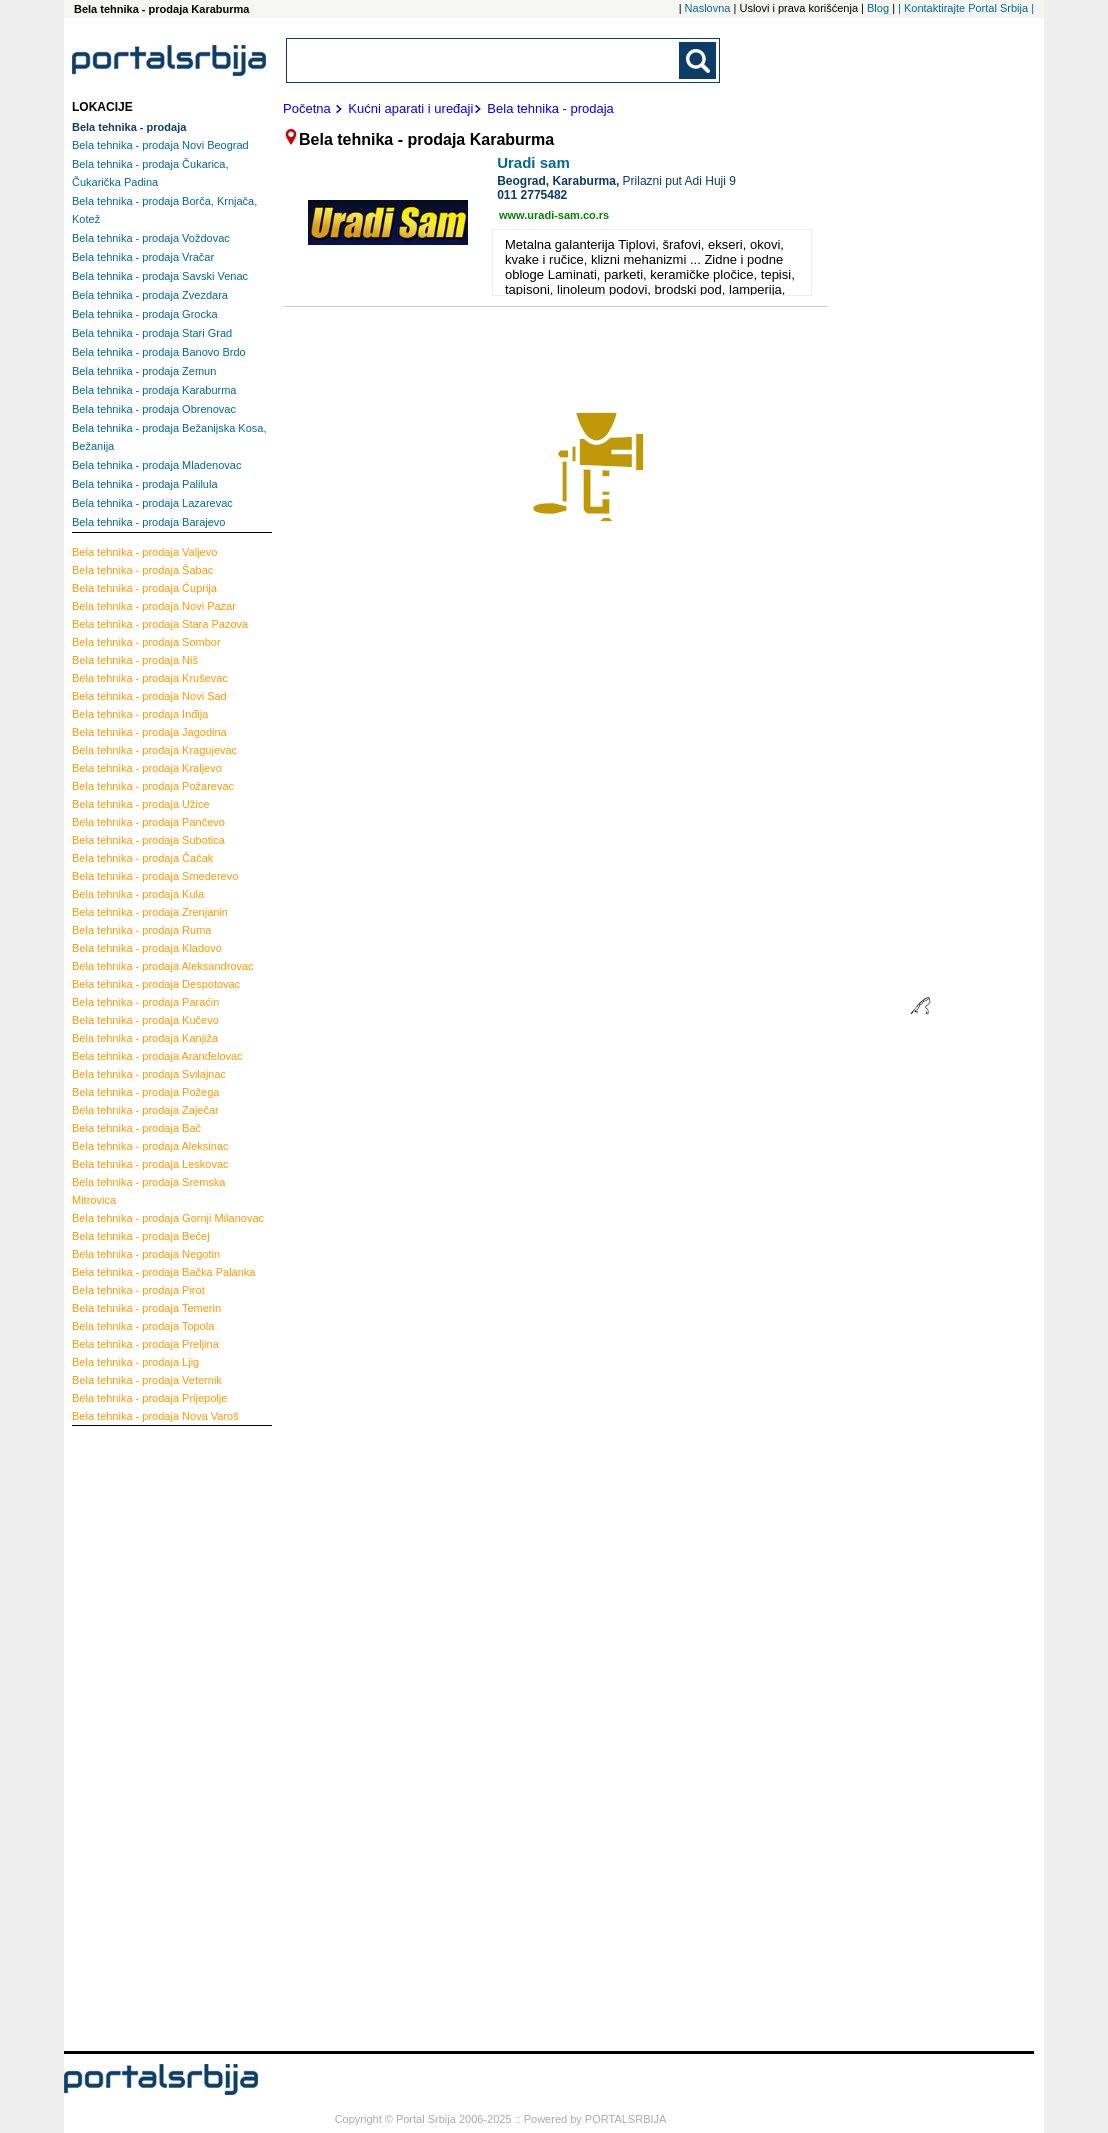 The height and width of the screenshot is (2133, 1108). I want to click on select manual meat grinder tool or equipment, so click(589, 467).